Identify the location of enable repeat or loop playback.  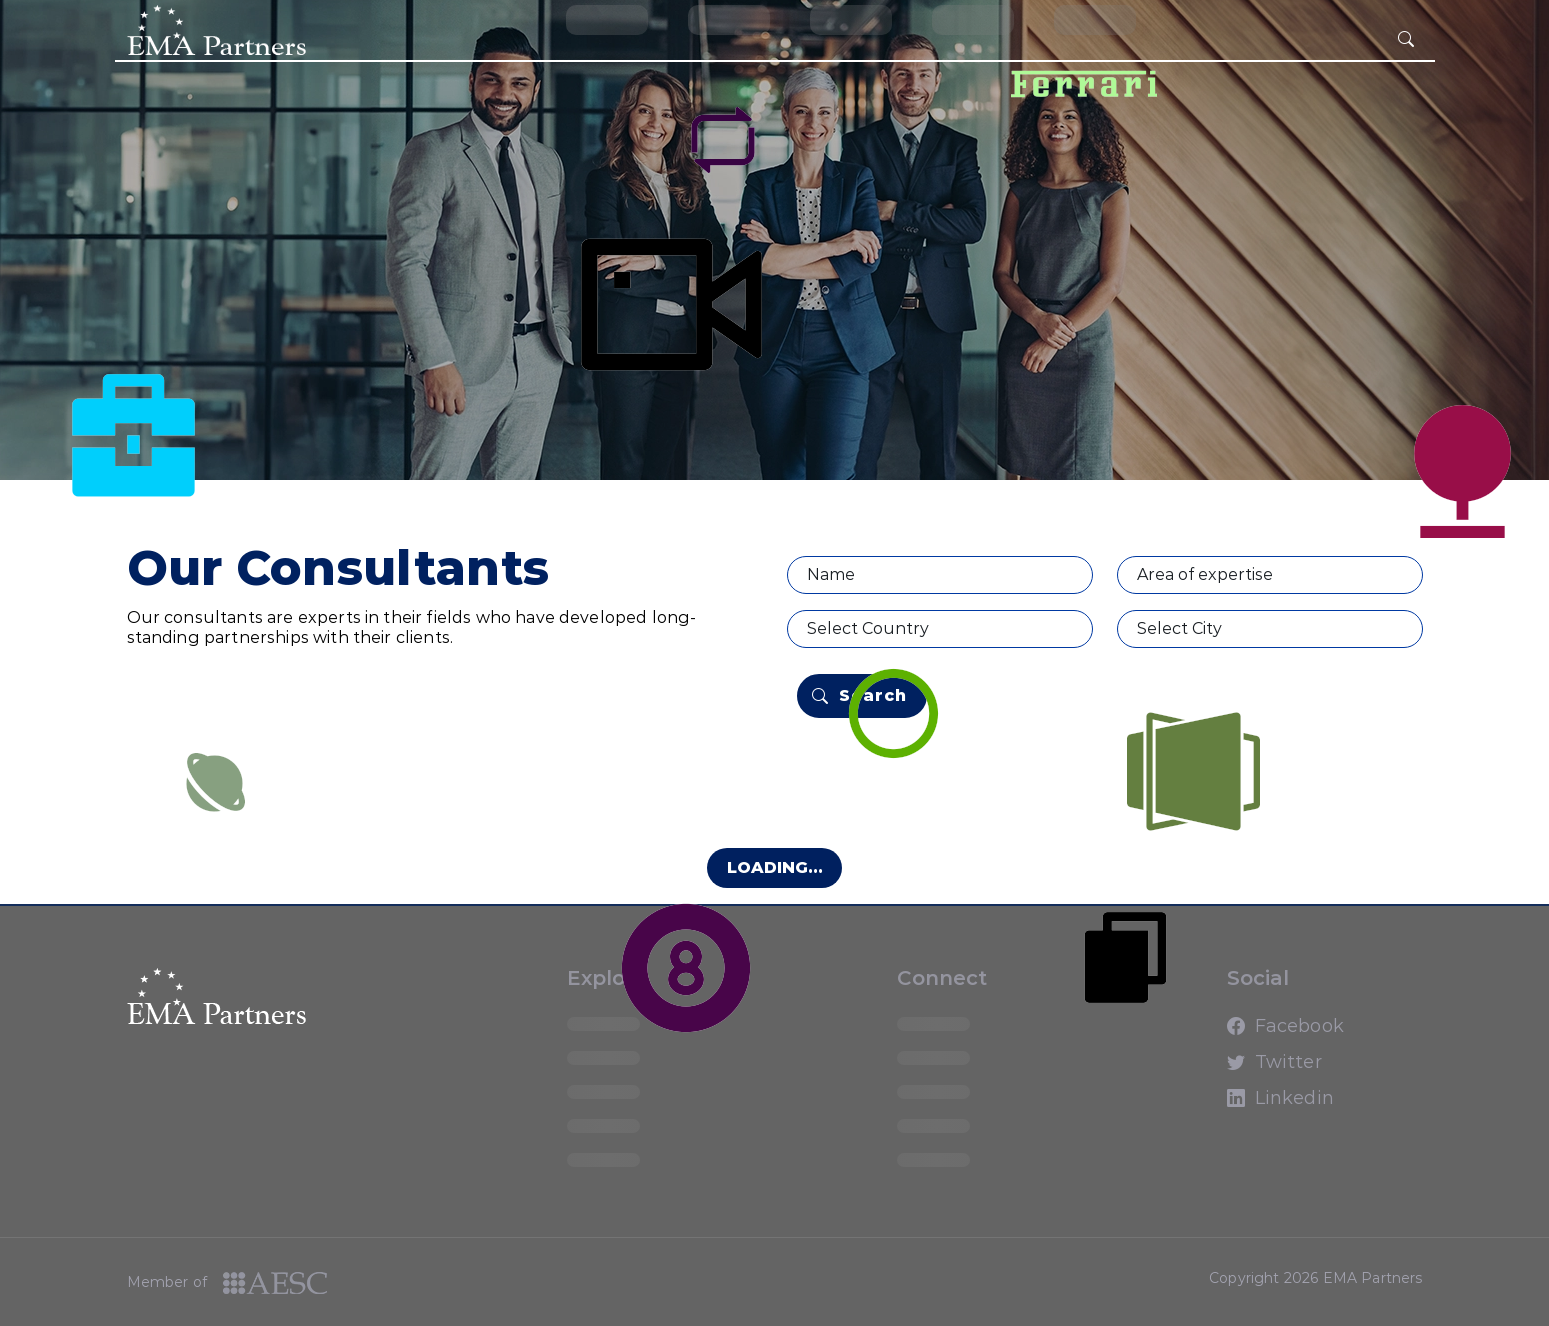
(723, 140).